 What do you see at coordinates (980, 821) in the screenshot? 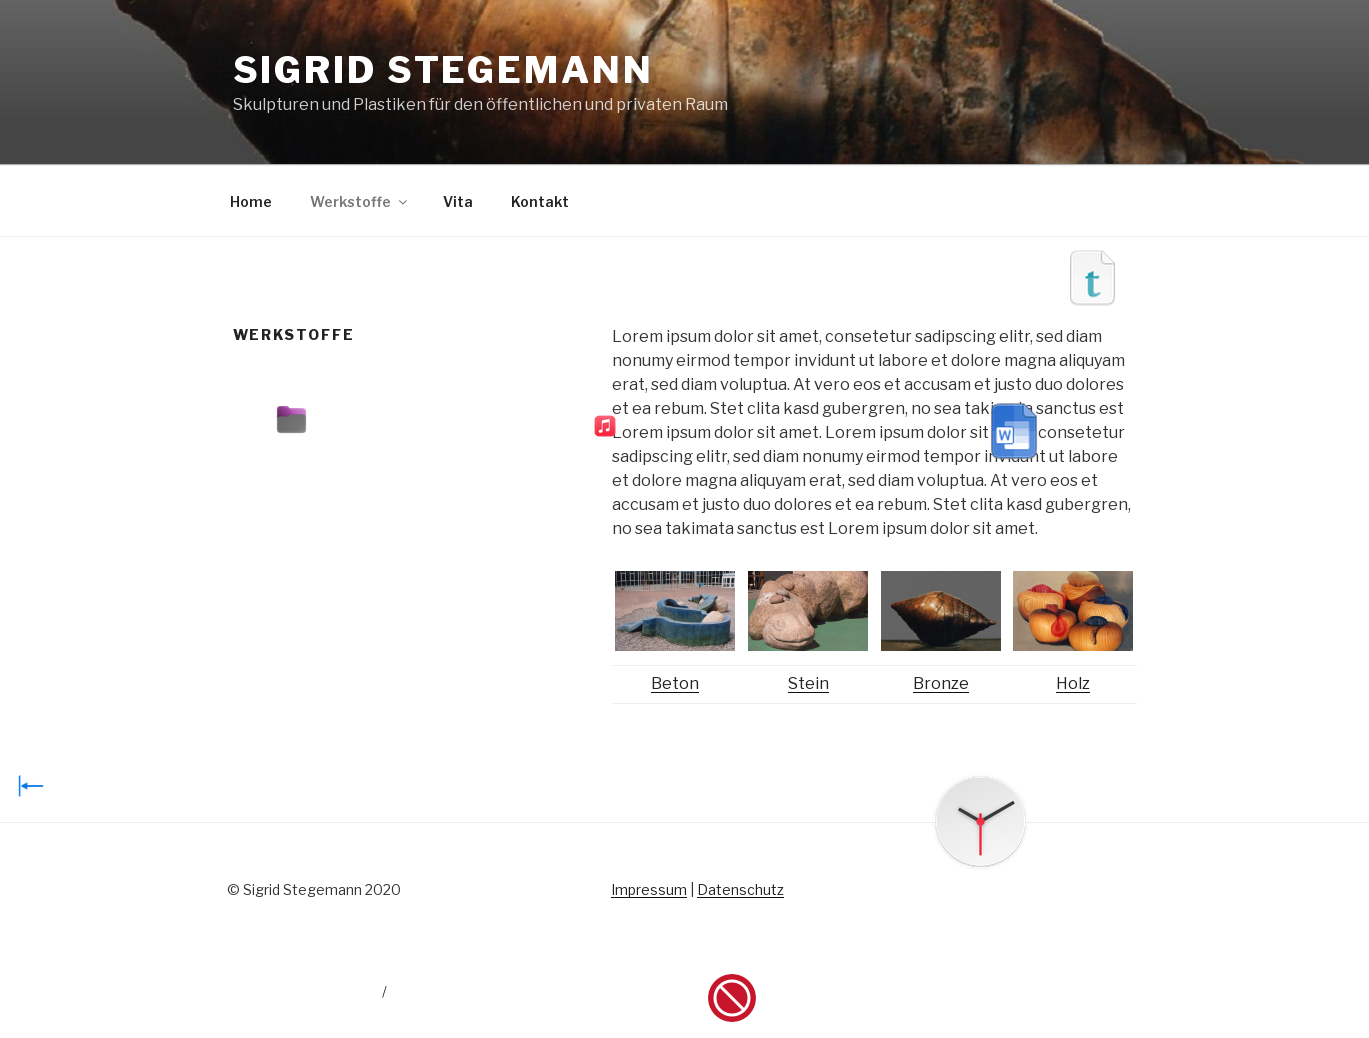
I see `open recently accessed documents` at bounding box center [980, 821].